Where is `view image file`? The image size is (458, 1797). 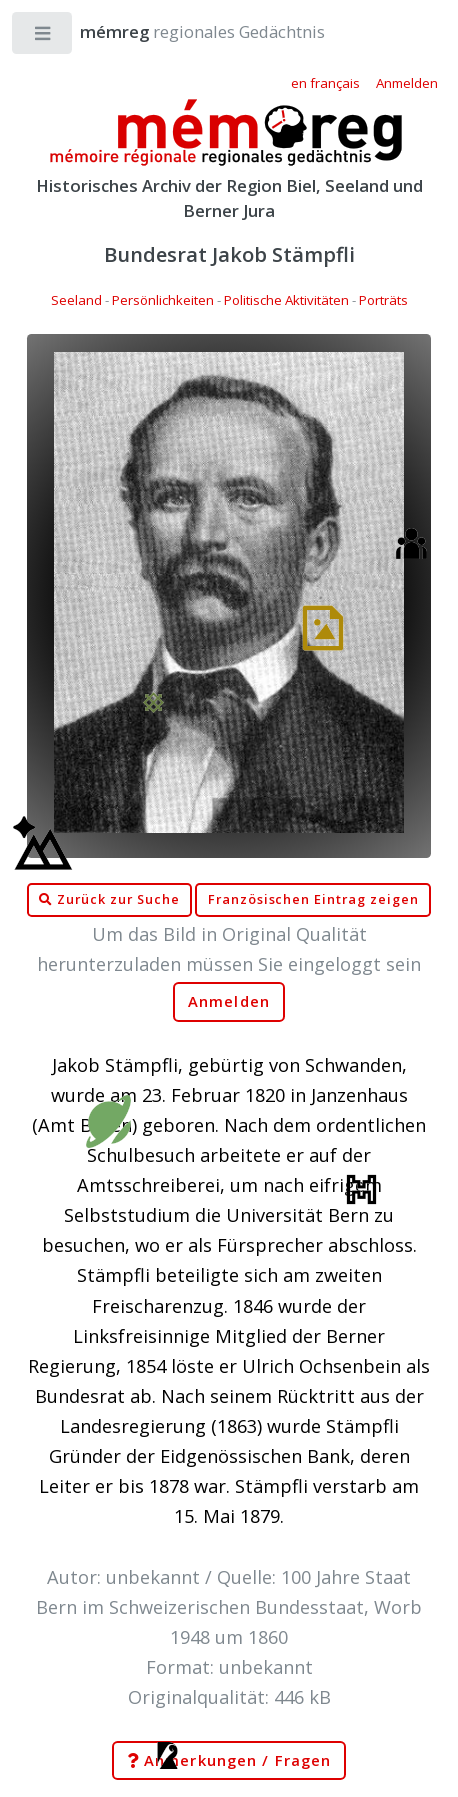
view image file is located at coordinates (323, 628).